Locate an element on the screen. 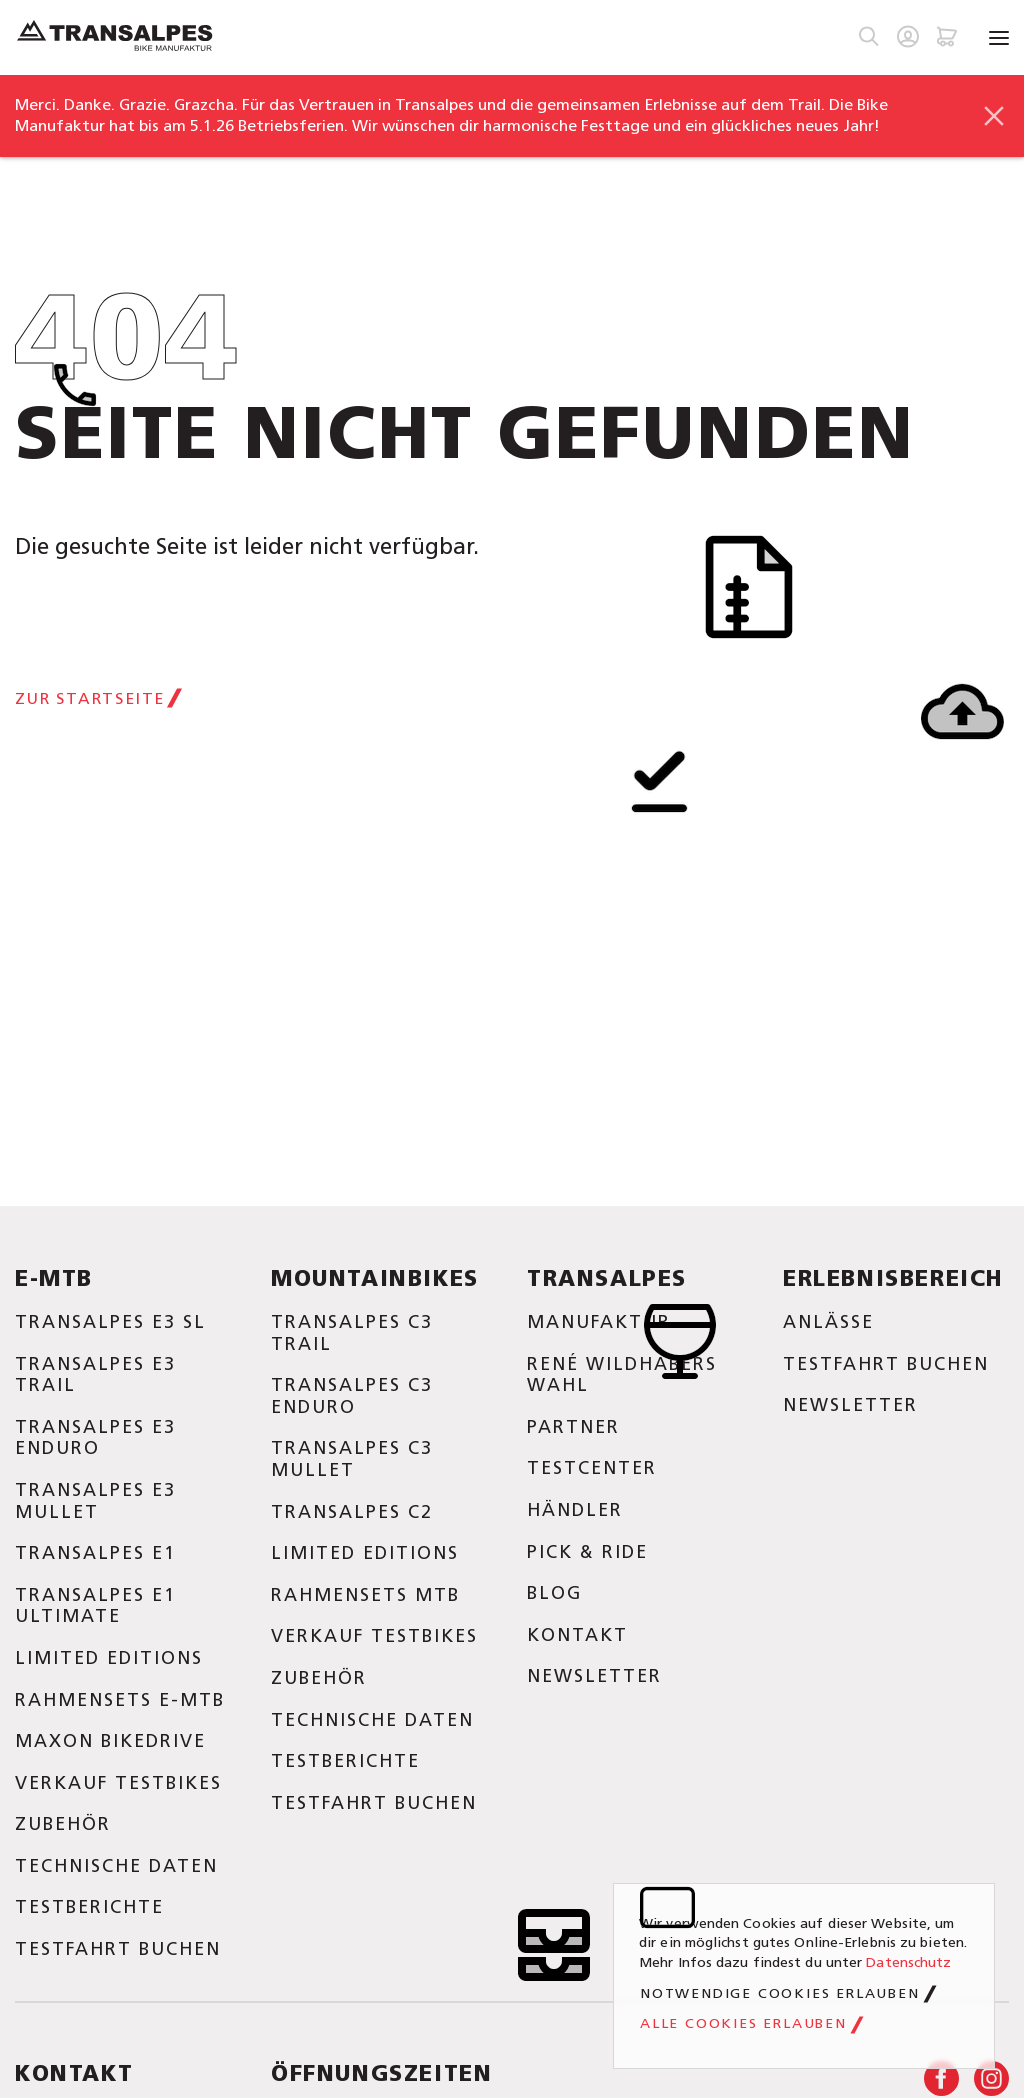  view all inboxes is located at coordinates (554, 1945).